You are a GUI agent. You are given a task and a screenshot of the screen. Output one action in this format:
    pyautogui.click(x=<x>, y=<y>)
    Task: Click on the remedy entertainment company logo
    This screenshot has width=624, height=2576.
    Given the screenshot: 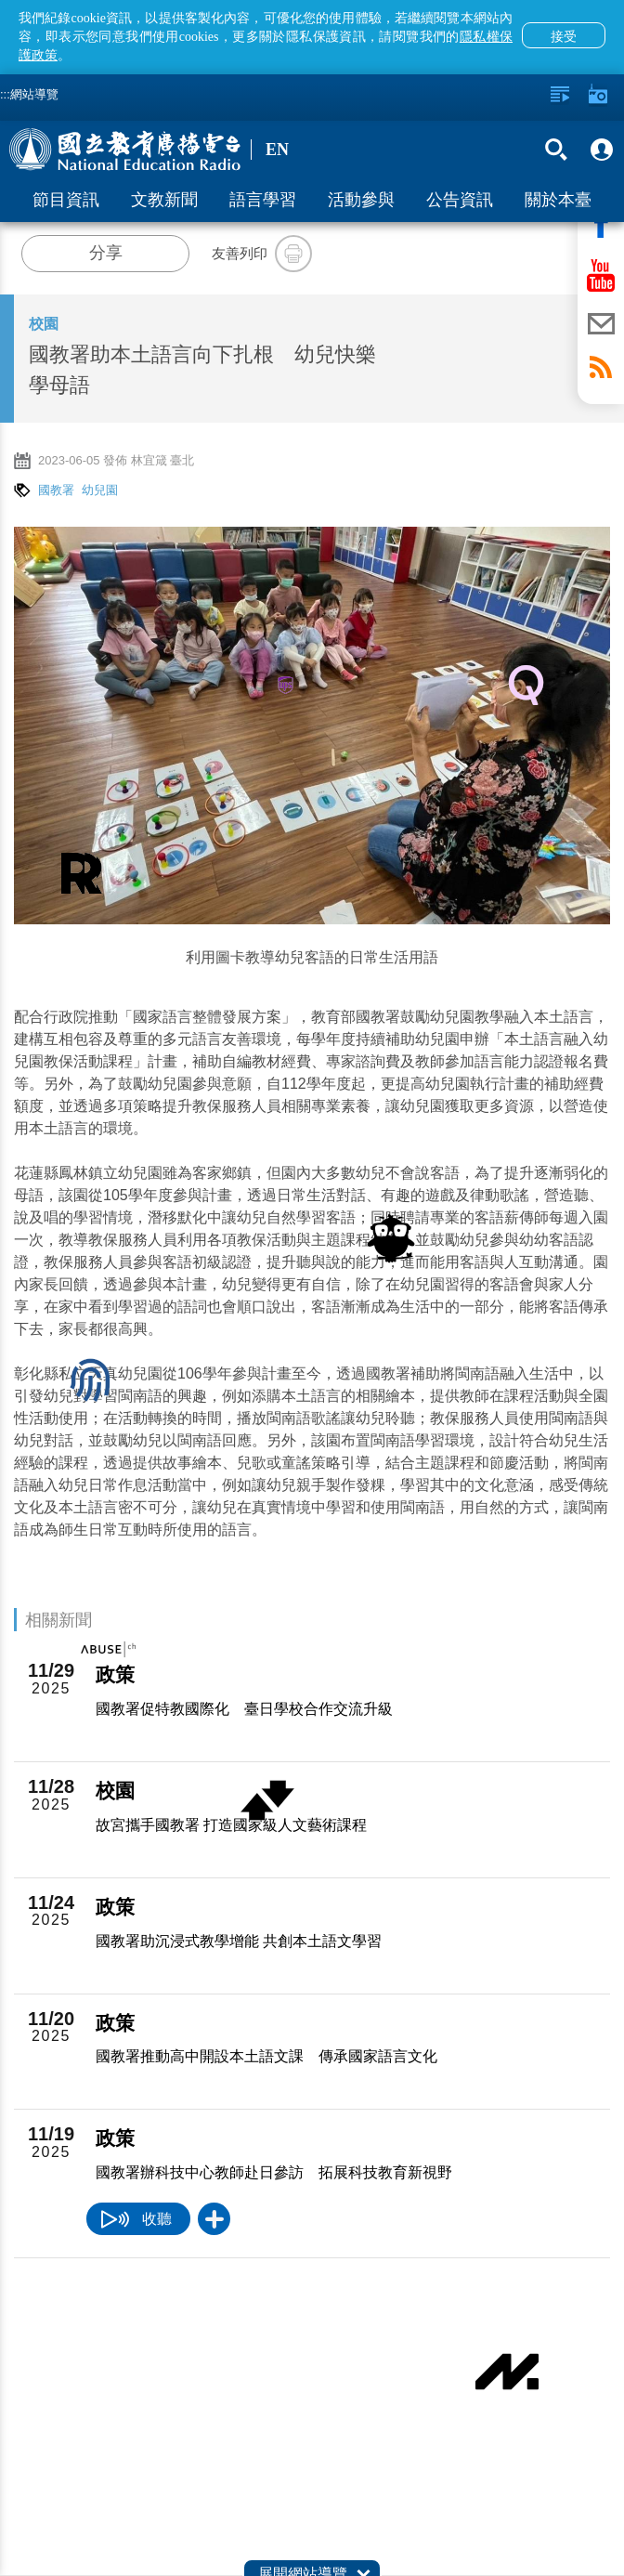 What is the action you would take?
    pyautogui.click(x=82, y=873)
    